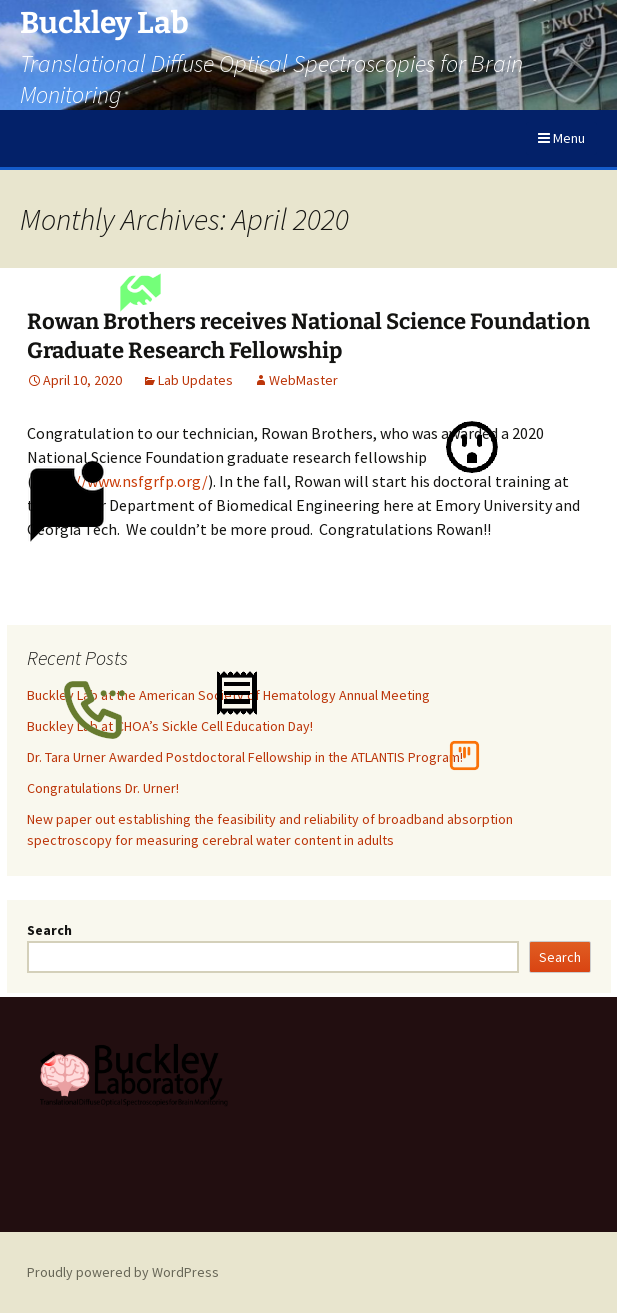 The height and width of the screenshot is (1313, 617). Describe the element at coordinates (140, 291) in the screenshot. I see `access help or assistance services` at that location.